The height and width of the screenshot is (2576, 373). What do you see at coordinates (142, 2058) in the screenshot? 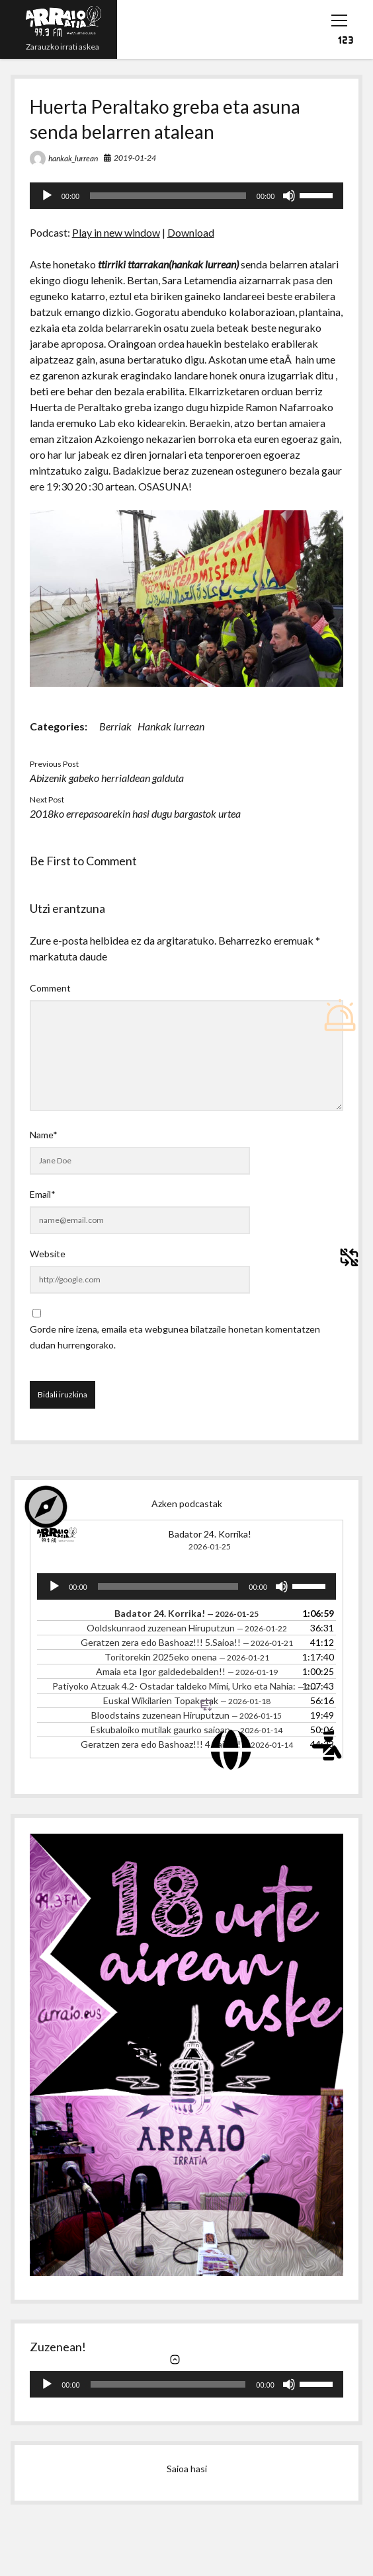
I see `find nearby convenience stores` at bounding box center [142, 2058].